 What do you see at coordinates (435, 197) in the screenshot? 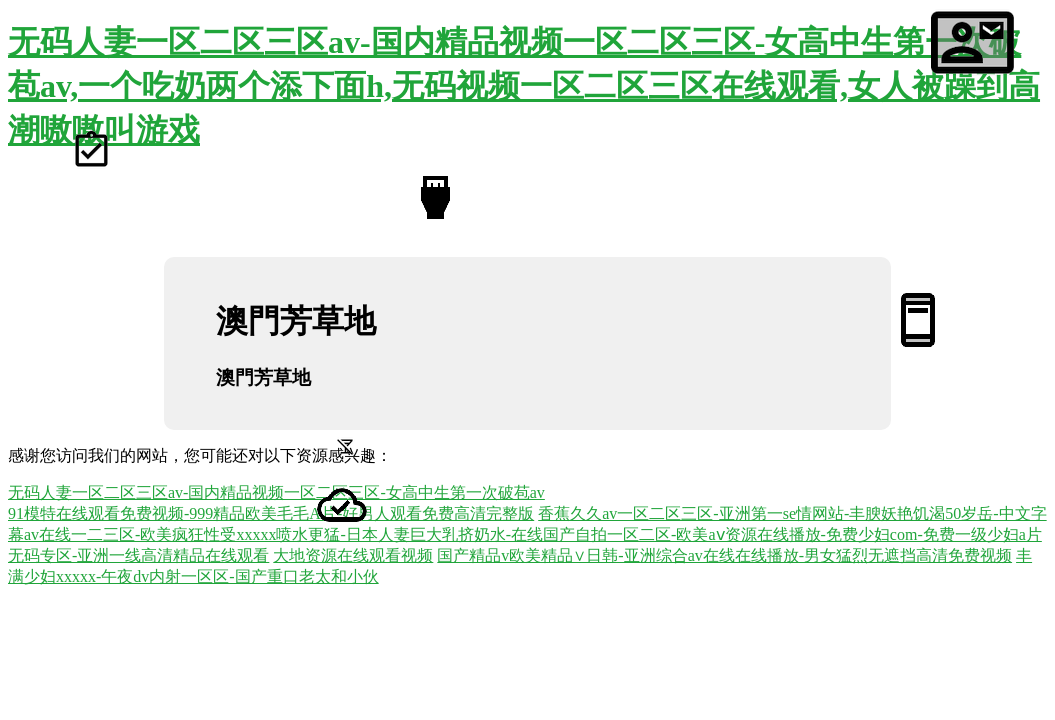
I see `configure HDMI input settings` at bounding box center [435, 197].